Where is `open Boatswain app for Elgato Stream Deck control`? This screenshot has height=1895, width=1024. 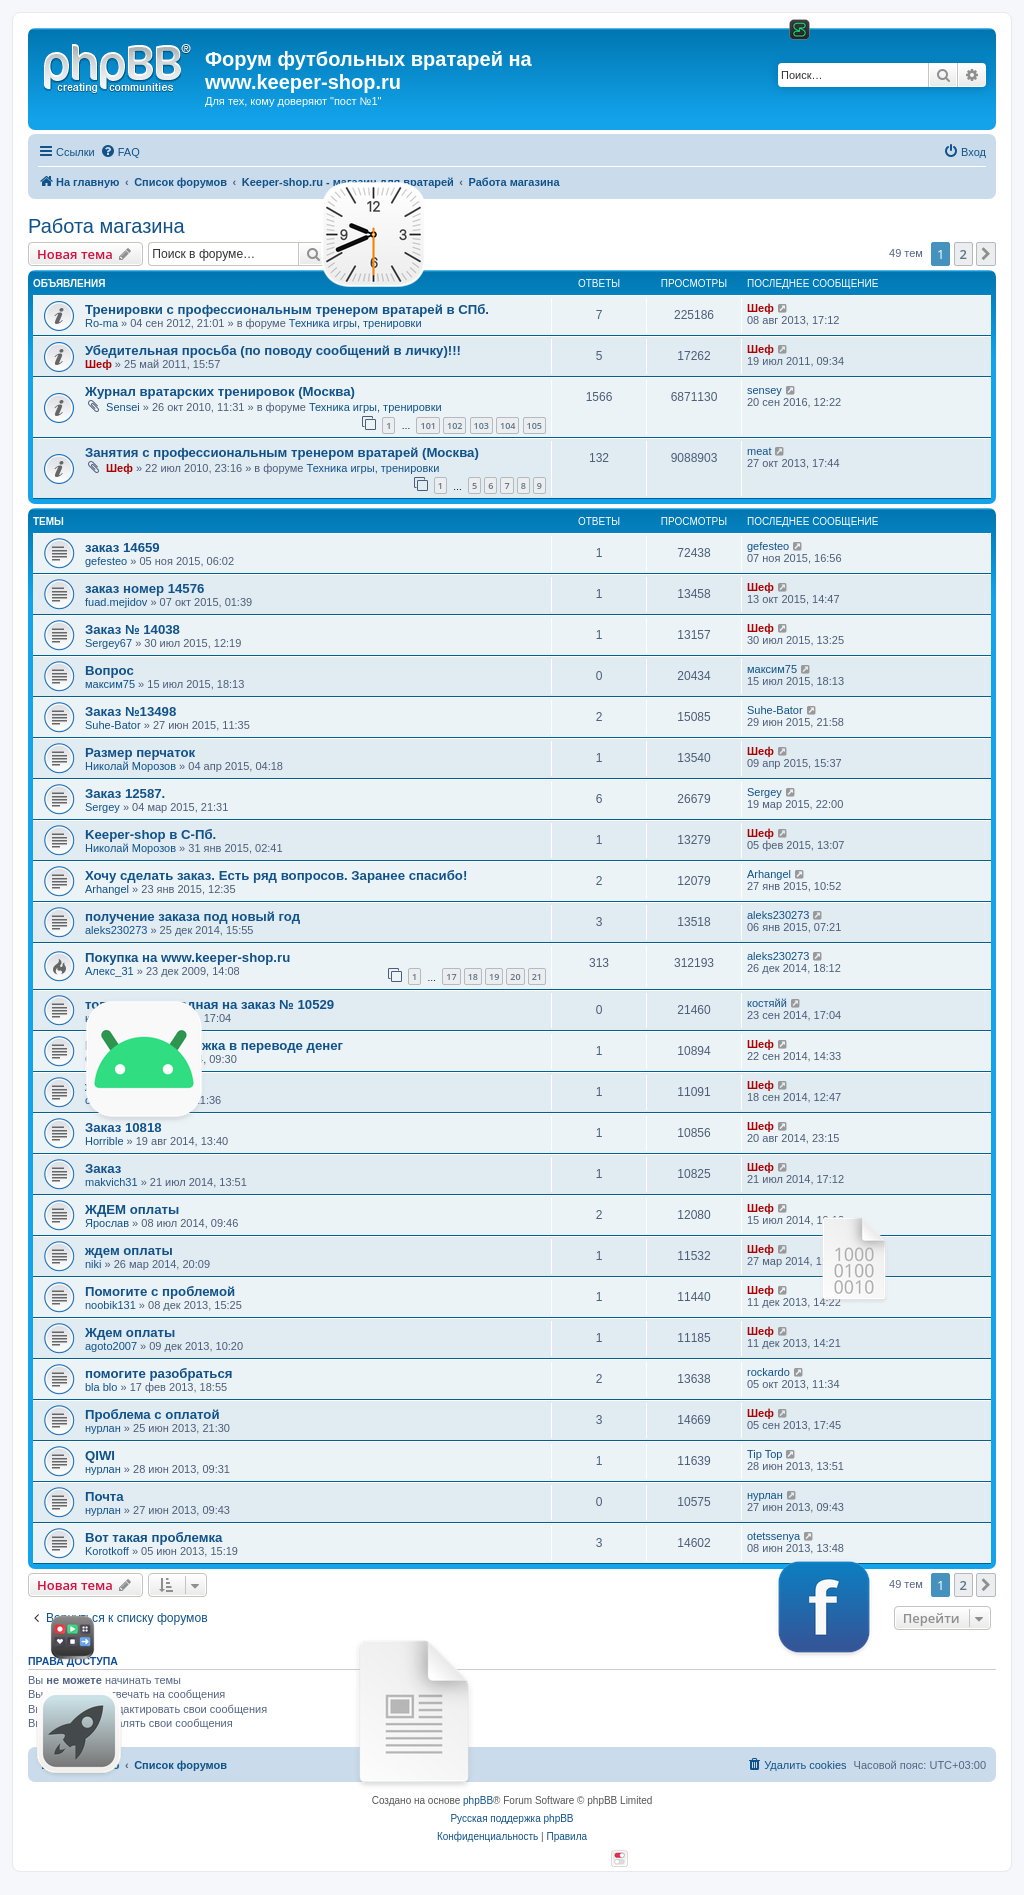 open Boatswain app for Elgato Stream Deck control is located at coordinates (72, 1637).